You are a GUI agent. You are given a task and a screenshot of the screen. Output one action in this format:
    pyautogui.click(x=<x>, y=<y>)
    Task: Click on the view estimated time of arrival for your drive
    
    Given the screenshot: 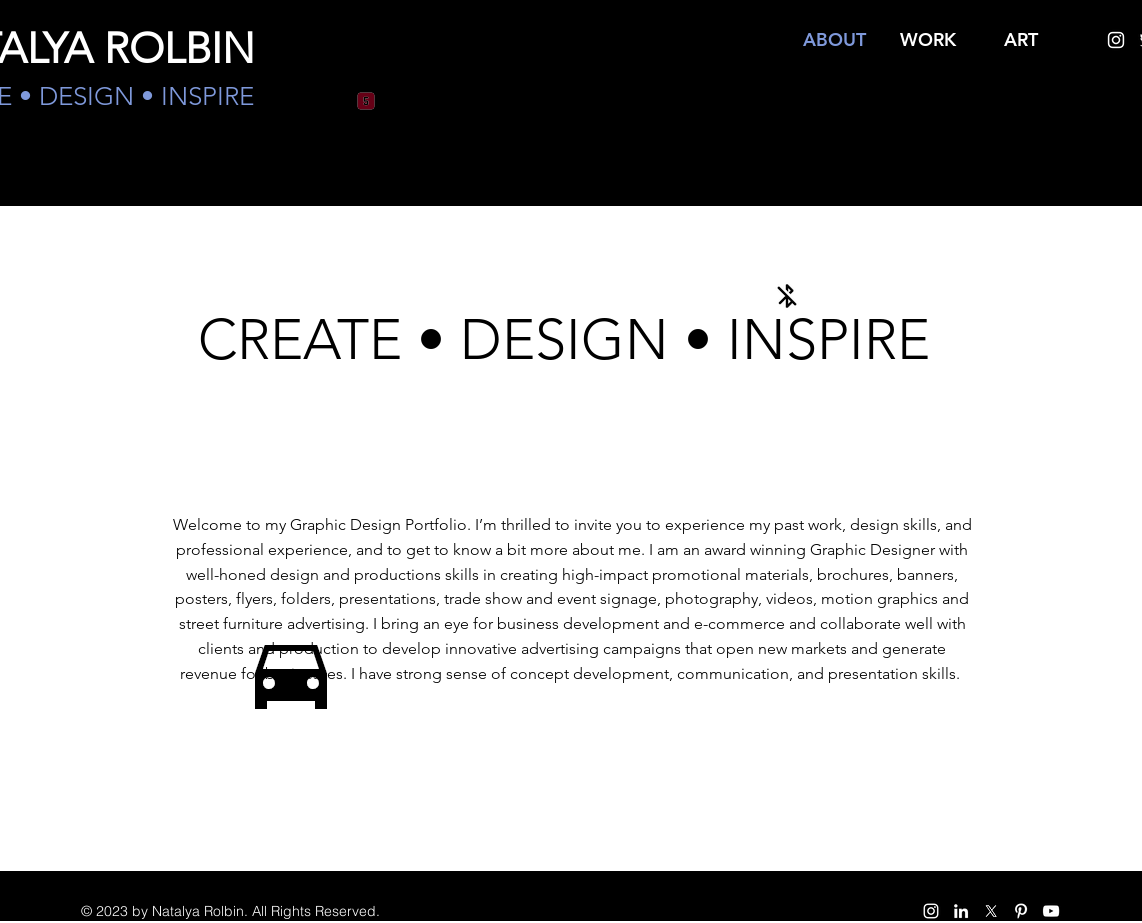 What is the action you would take?
    pyautogui.click(x=291, y=677)
    